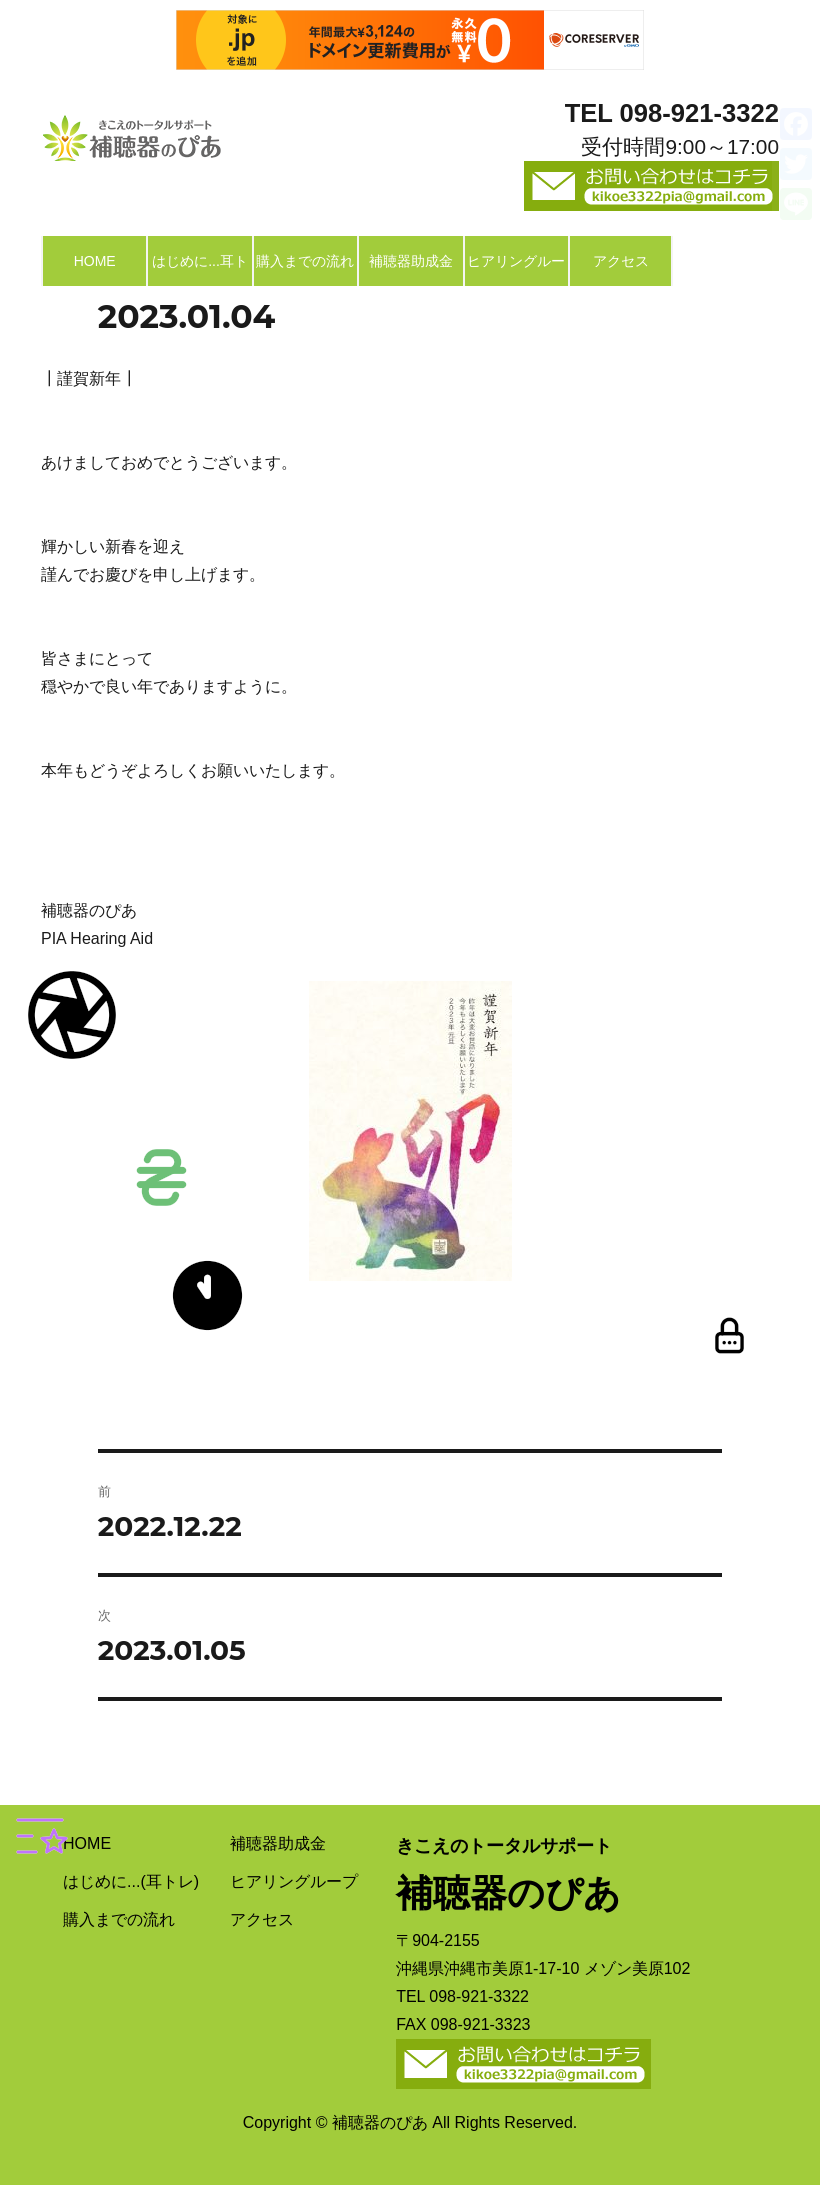  Describe the element at coordinates (161, 1177) in the screenshot. I see `indicates Ukrainian hryvnia currency` at that location.